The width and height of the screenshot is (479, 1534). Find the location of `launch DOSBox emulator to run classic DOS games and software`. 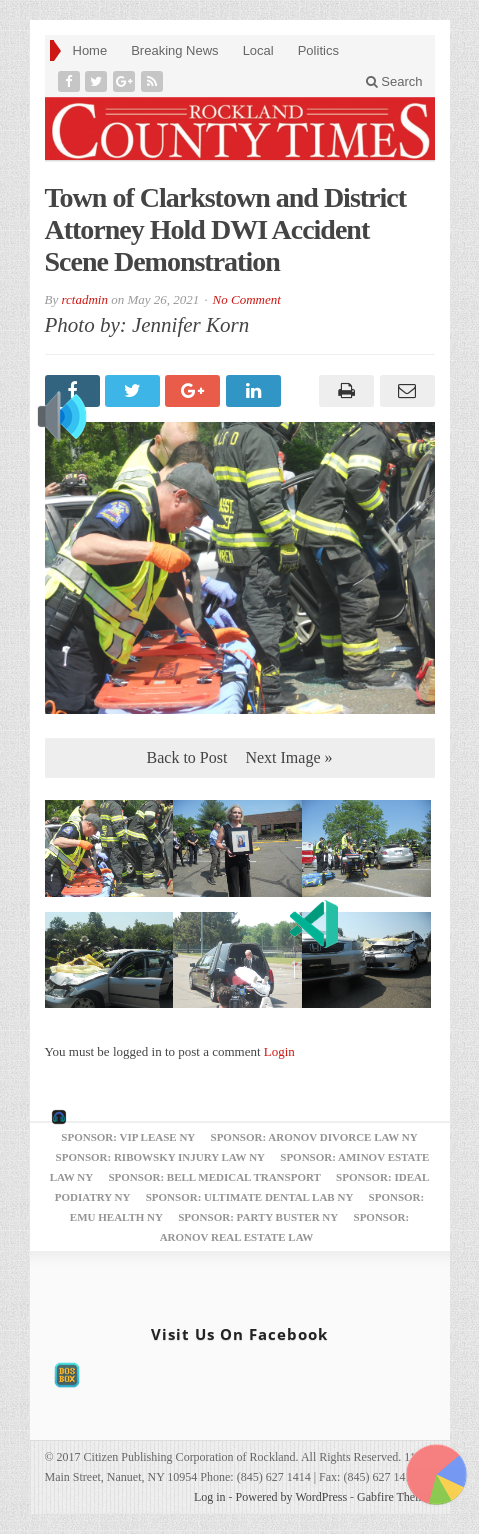

launch DOSBox emulator to run classic DOS games and software is located at coordinates (67, 1375).